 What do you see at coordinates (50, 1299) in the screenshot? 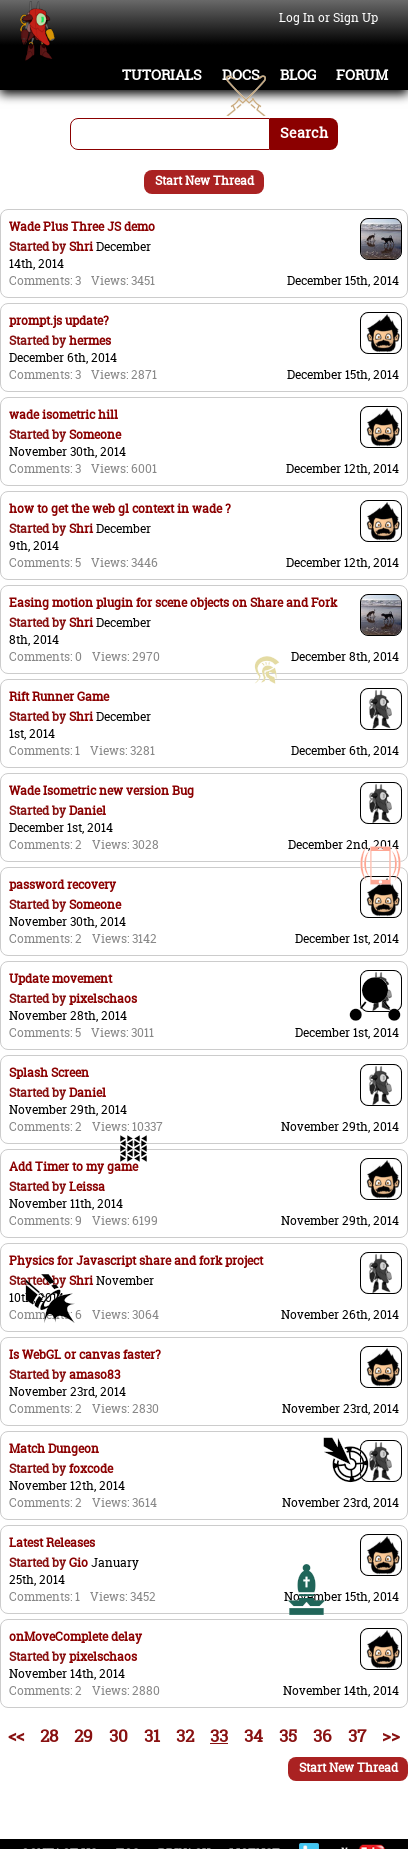
I see `fire cannon or launch projectile` at bounding box center [50, 1299].